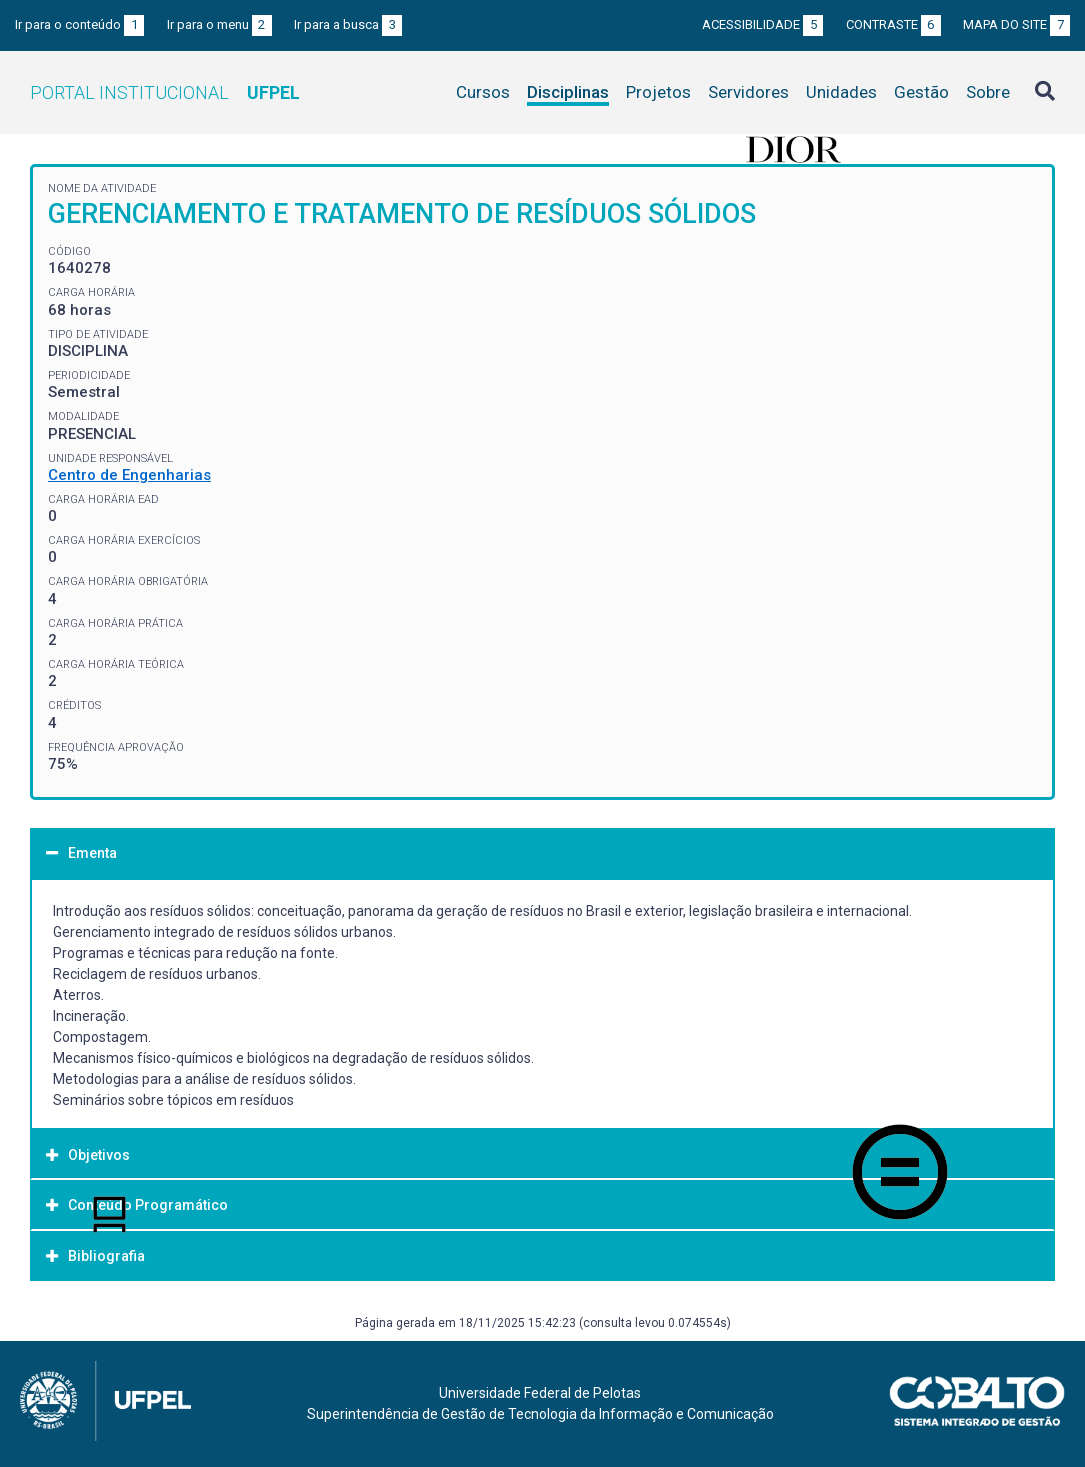 The width and height of the screenshot is (1085, 1467). What do you see at coordinates (793, 149) in the screenshot?
I see `visit the Dior official website` at bounding box center [793, 149].